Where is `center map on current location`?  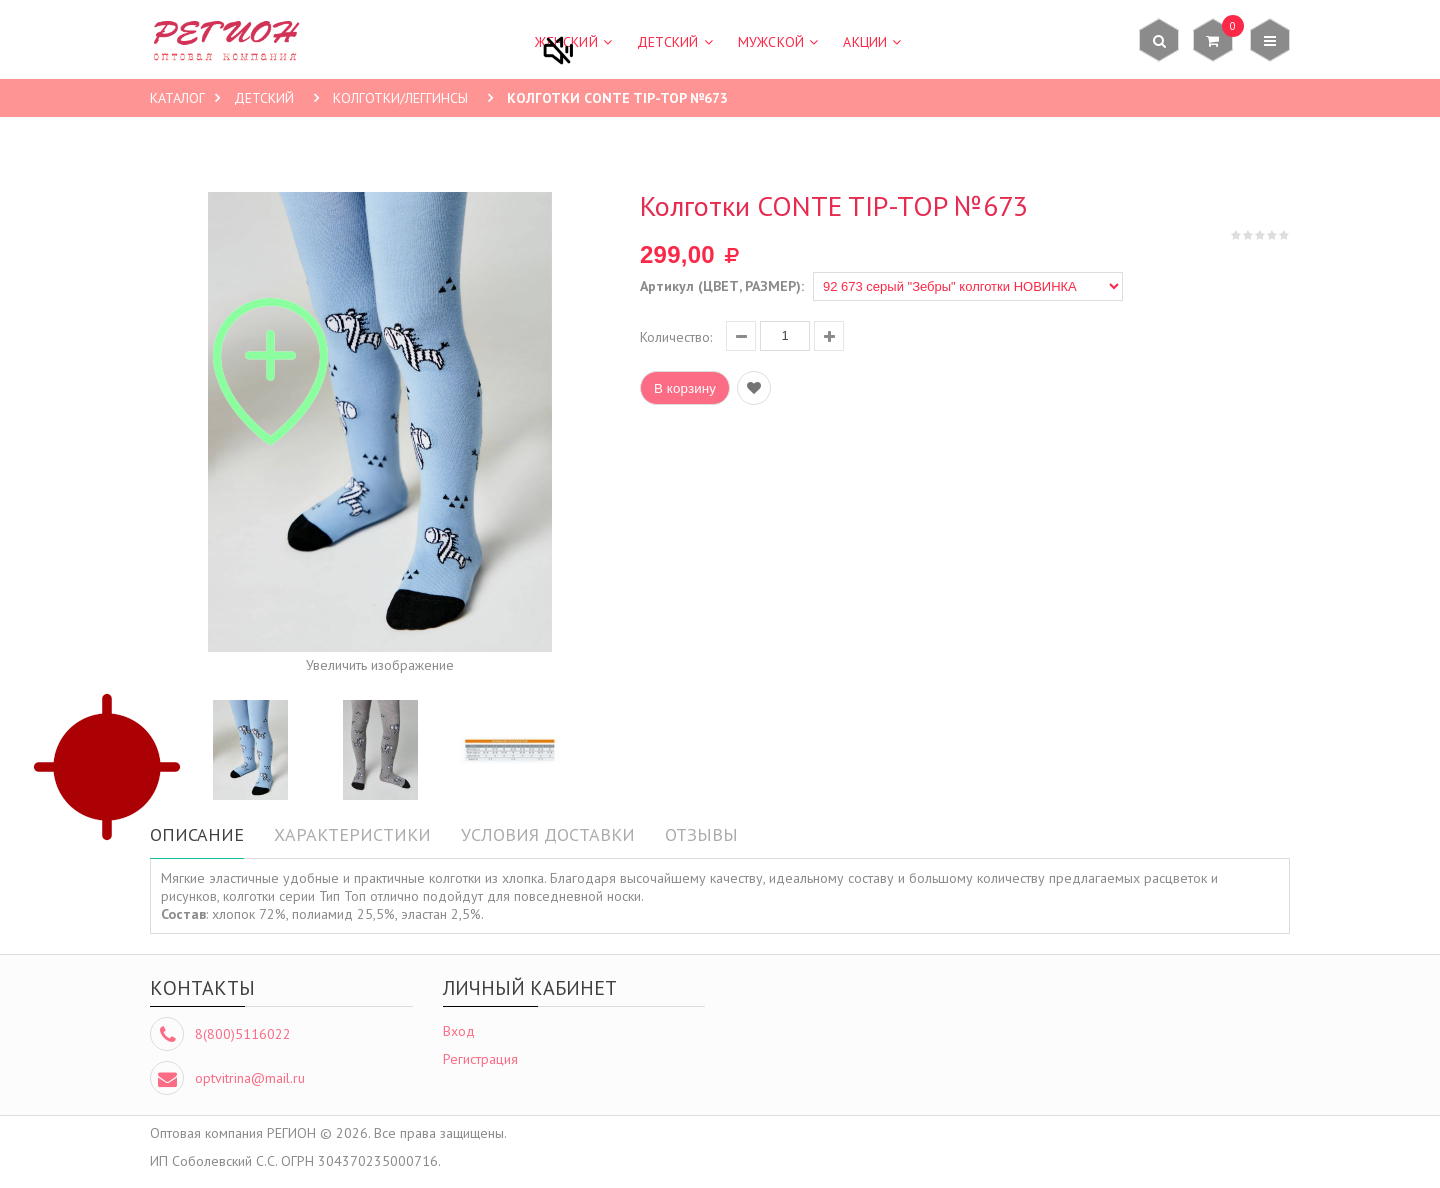
center map on current location is located at coordinates (107, 767).